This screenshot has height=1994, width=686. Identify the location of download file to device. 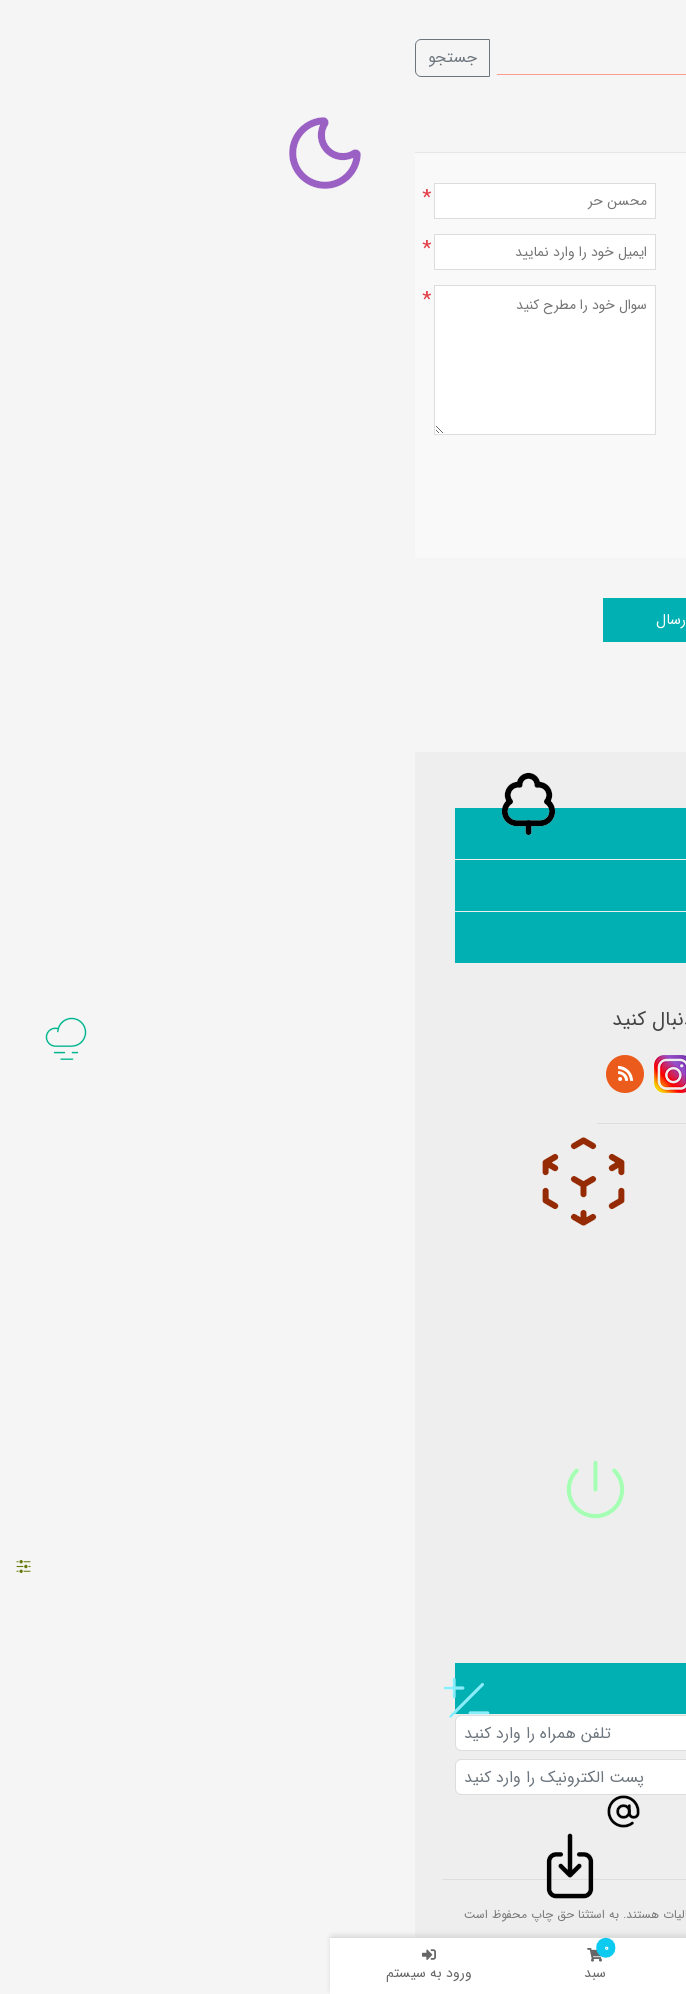
(570, 1866).